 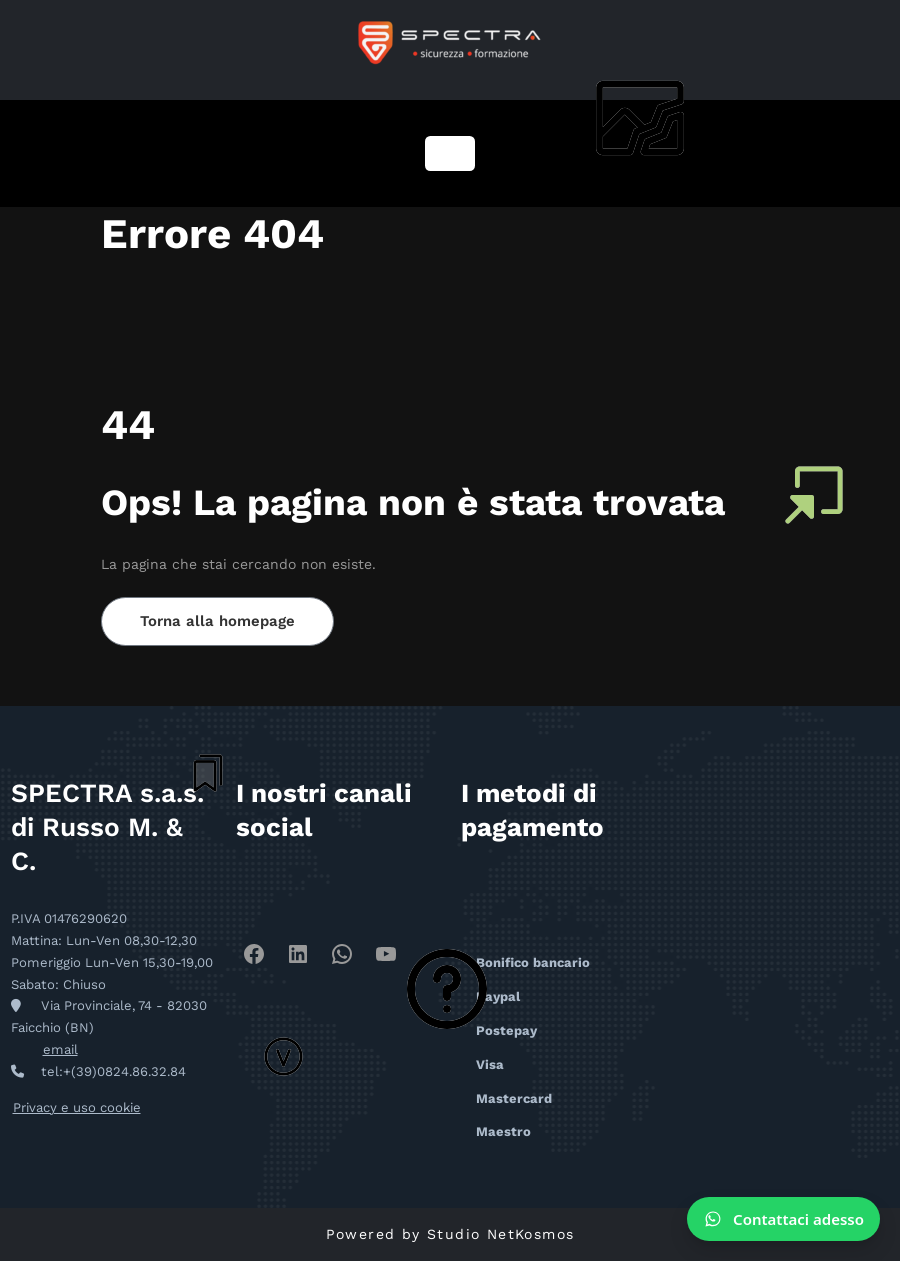 What do you see at coordinates (283, 1056) in the screenshot?
I see `indicates a verified status or checkmark alternative` at bounding box center [283, 1056].